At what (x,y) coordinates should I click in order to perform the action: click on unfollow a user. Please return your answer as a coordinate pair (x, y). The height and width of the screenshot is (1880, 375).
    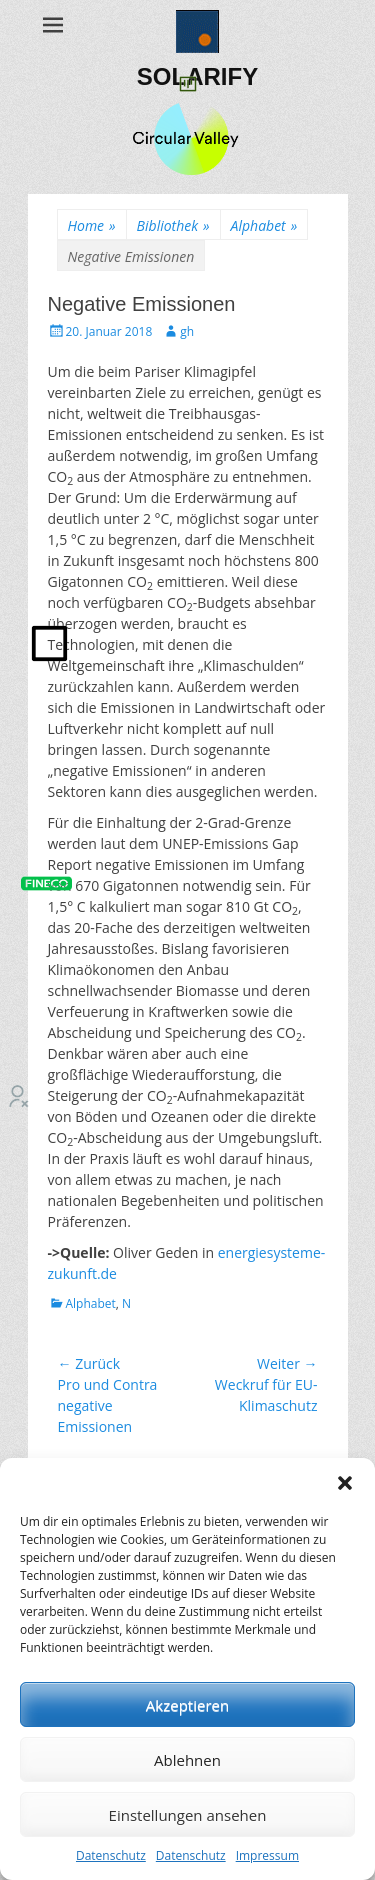
    Looking at the image, I should click on (17, 1096).